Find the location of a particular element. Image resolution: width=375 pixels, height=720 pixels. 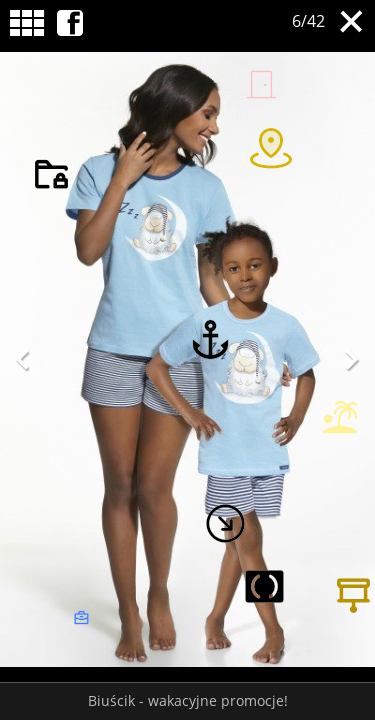

insert parentheses or brackets in text is located at coordinates (264, 586).